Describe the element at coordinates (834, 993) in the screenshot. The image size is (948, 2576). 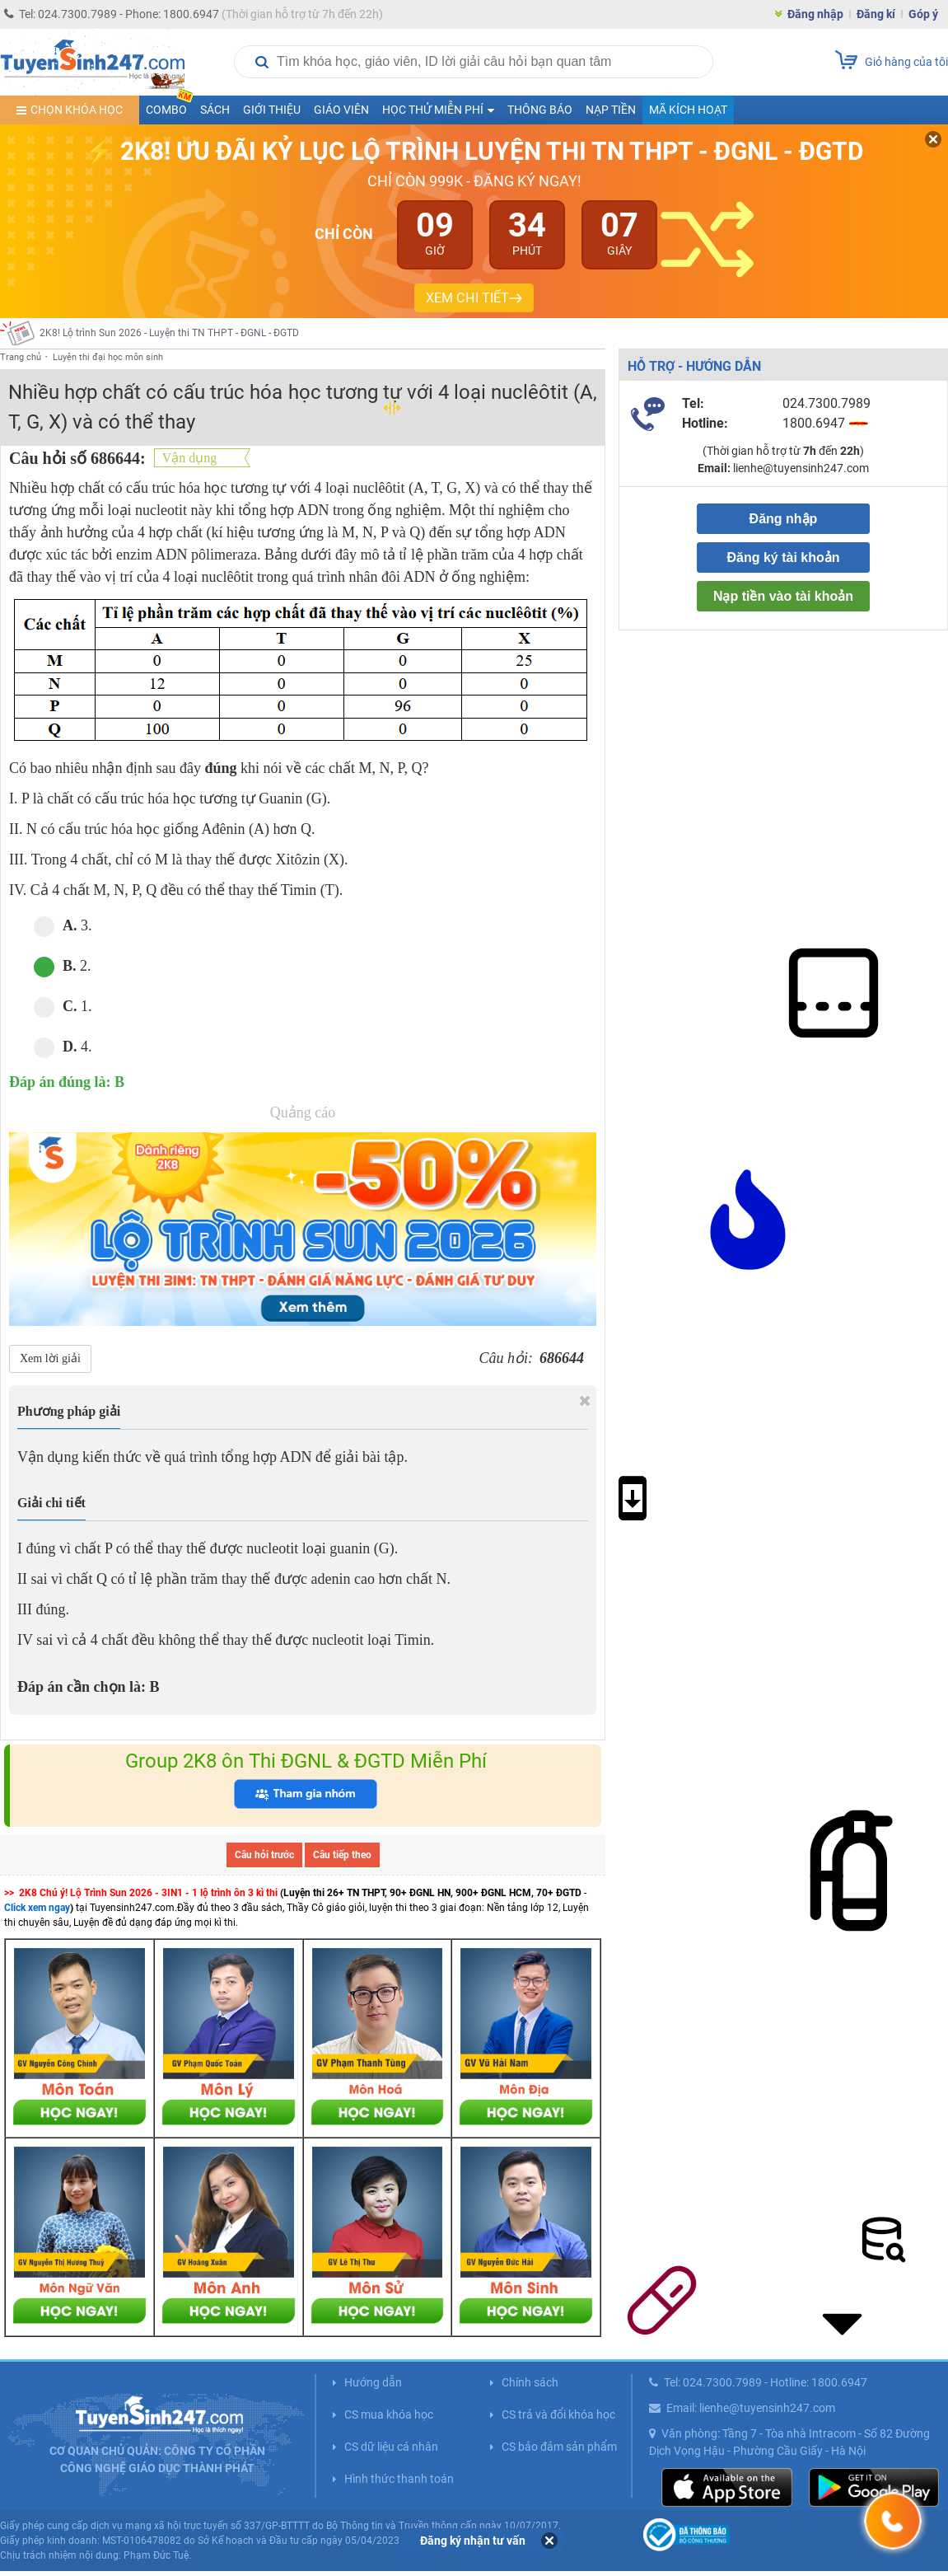
I see `toggle bottom panel visibility` at that location.